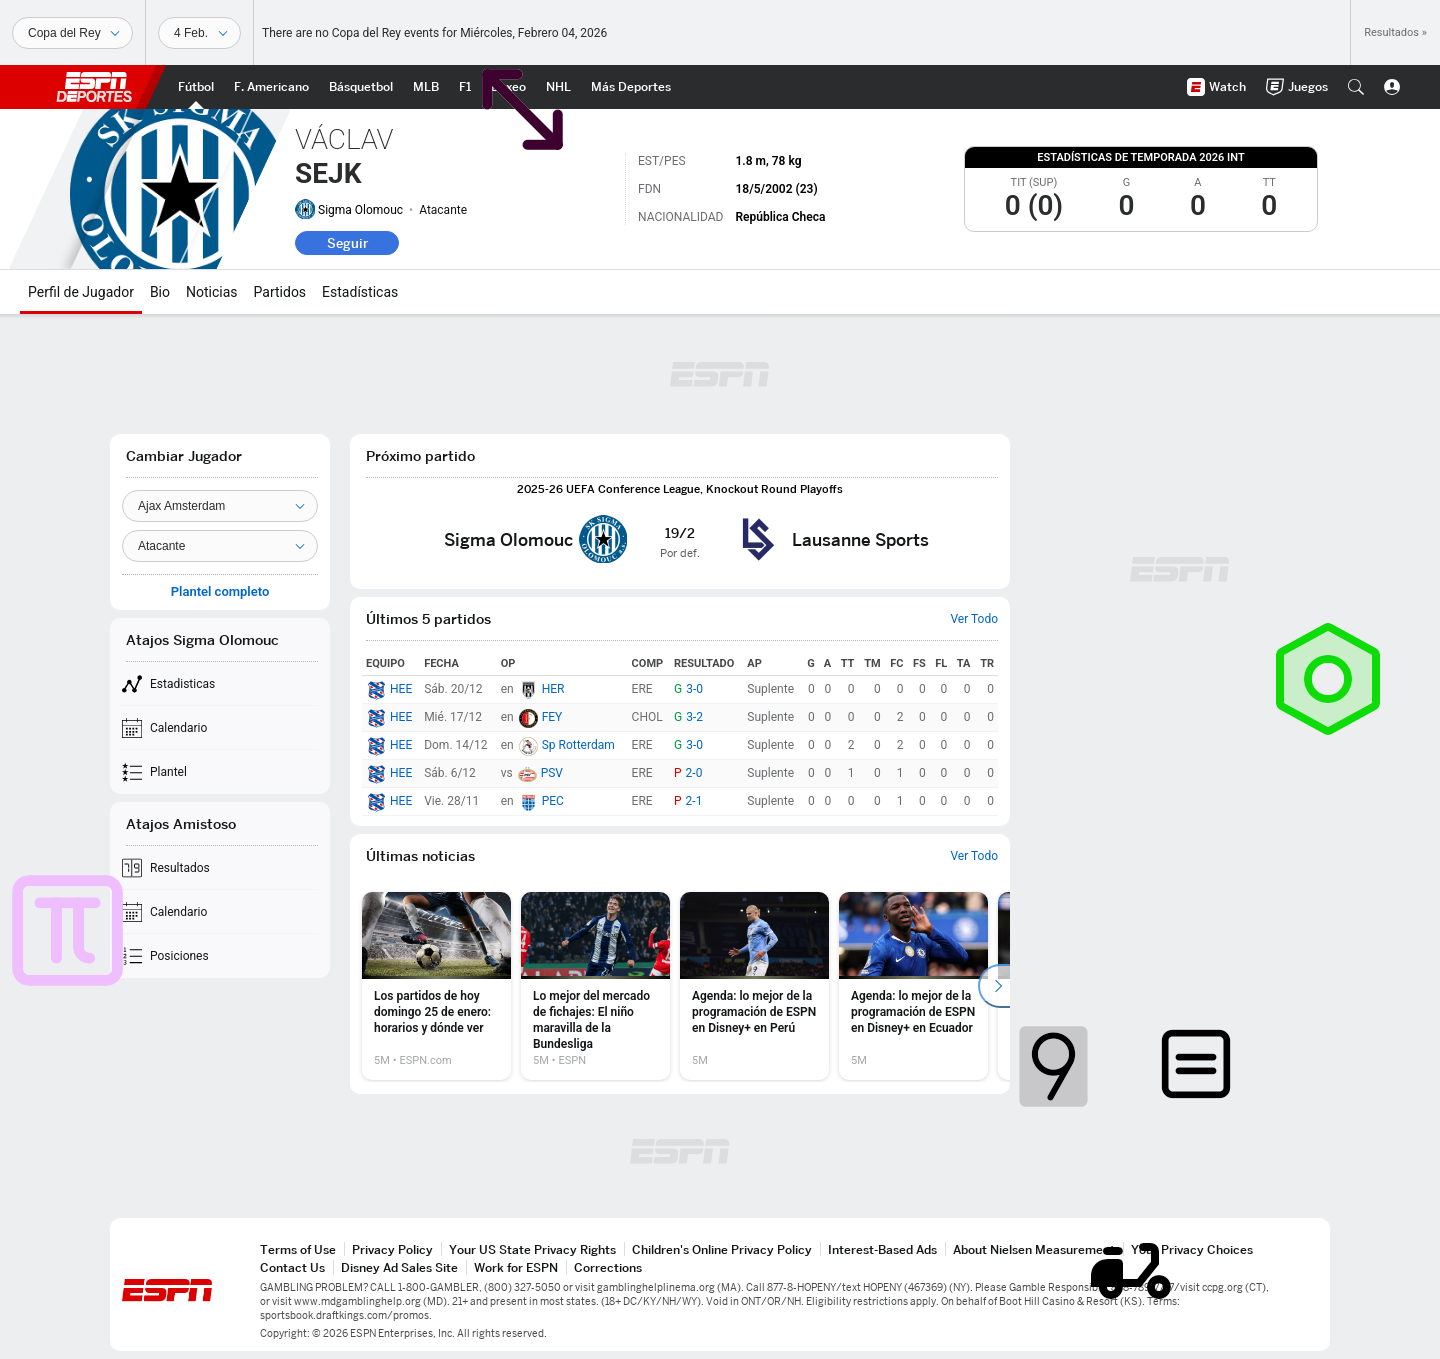  What do you see at coordinates (1196, 1064) in the screenshot?
I see `indicates equality or comparison function` at bounding box center [1196, 1064].